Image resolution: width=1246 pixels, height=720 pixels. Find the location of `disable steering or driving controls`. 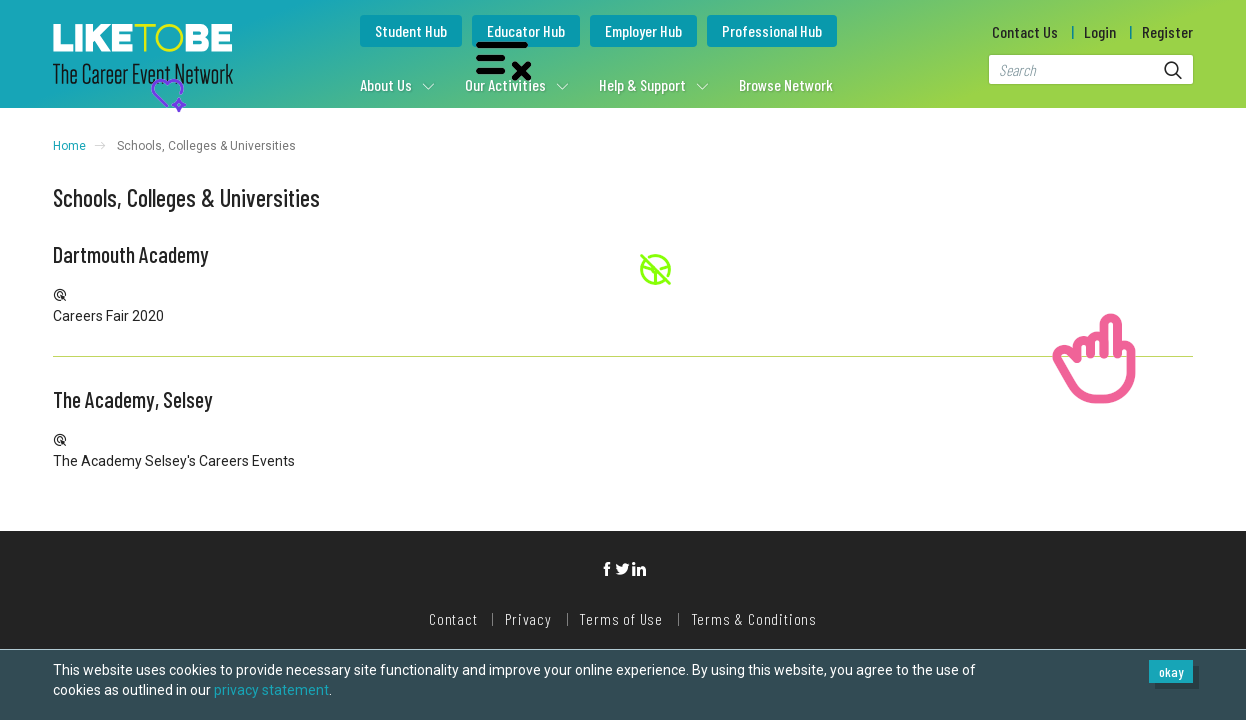

disable steering or driving controls is located at coordinates (655, 269).